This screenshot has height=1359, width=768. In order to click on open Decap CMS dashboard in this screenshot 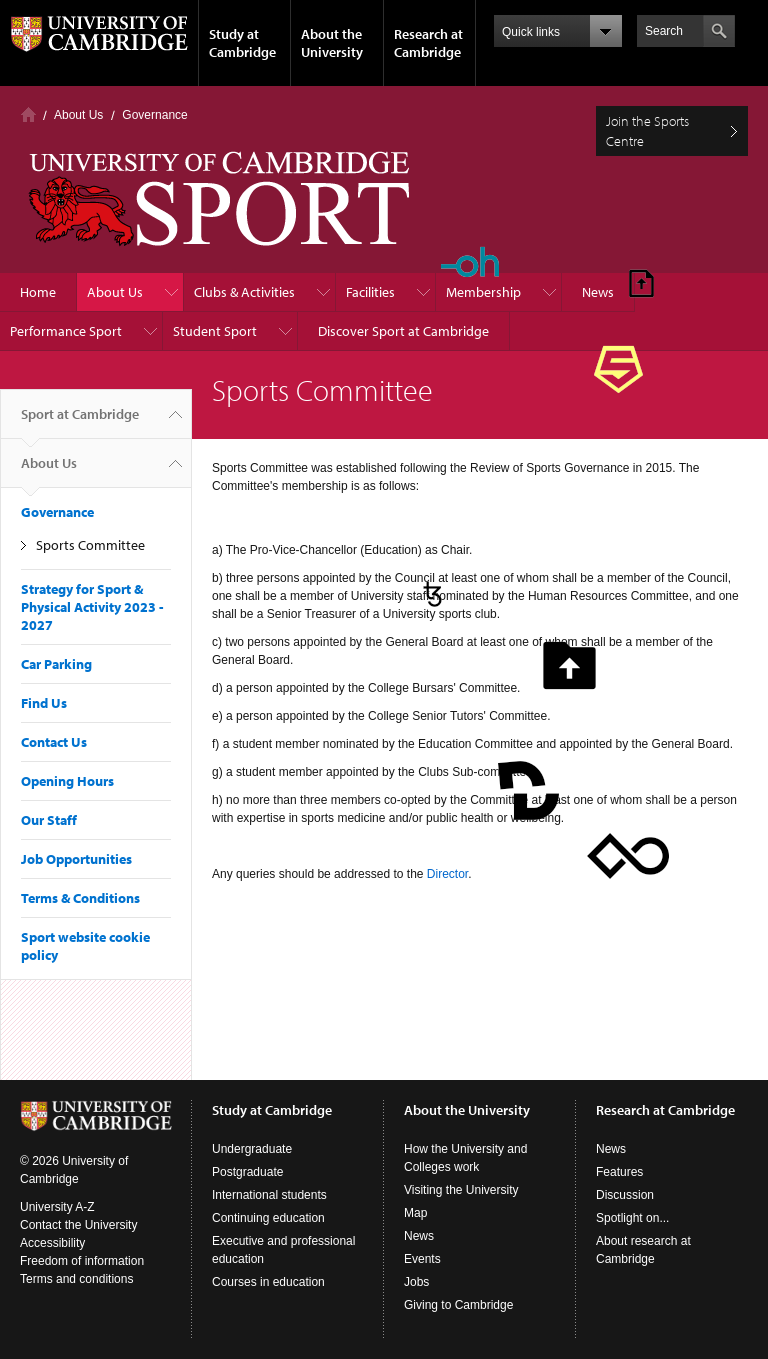, I will do `click(528, 790)`.